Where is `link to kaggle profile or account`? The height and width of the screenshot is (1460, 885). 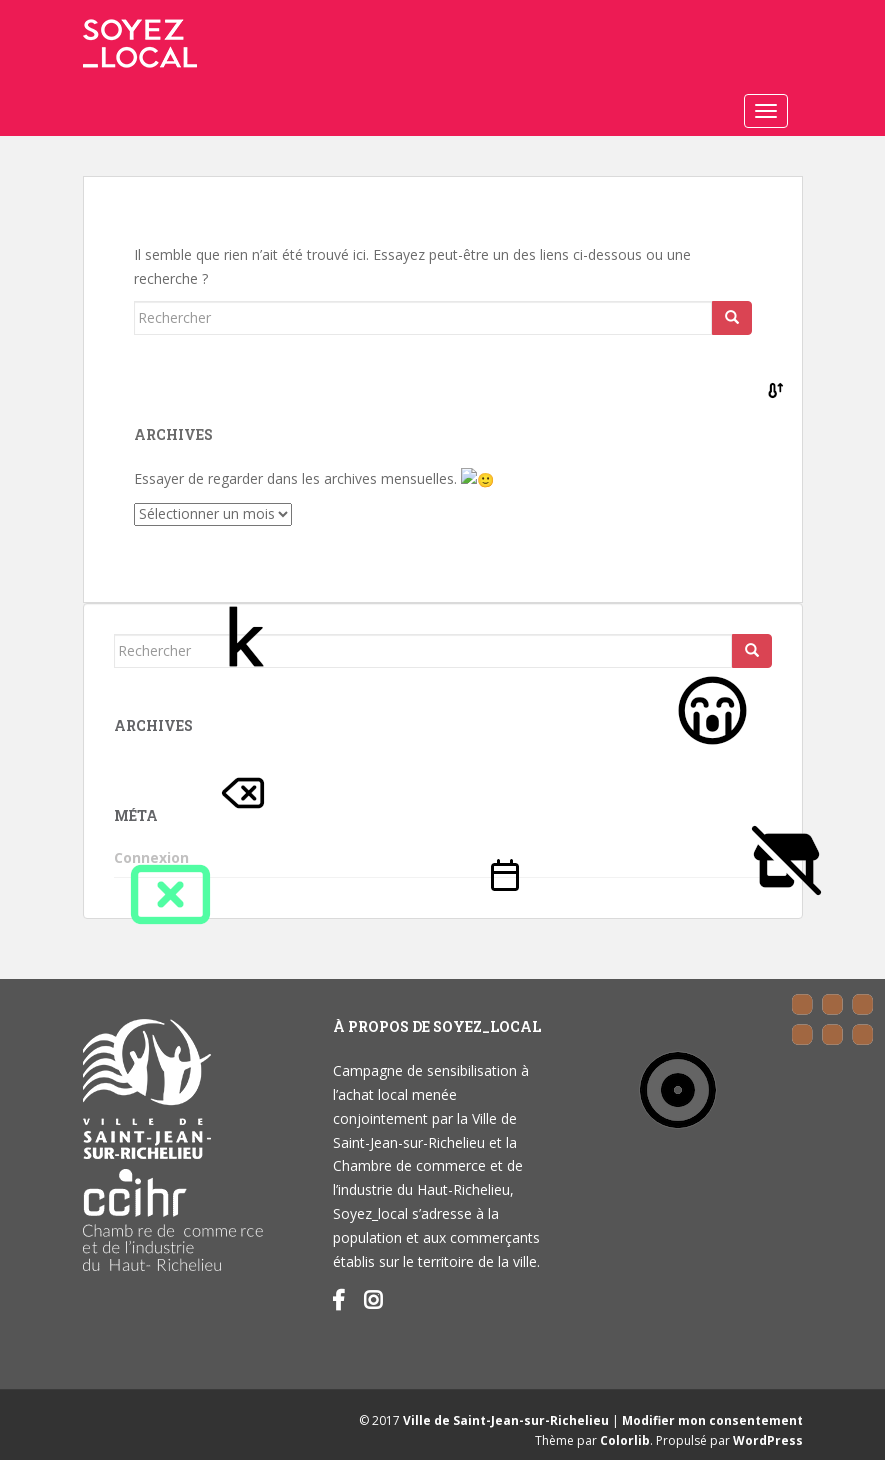 link to kaggle profile or account is located at coordinates (246, 636).